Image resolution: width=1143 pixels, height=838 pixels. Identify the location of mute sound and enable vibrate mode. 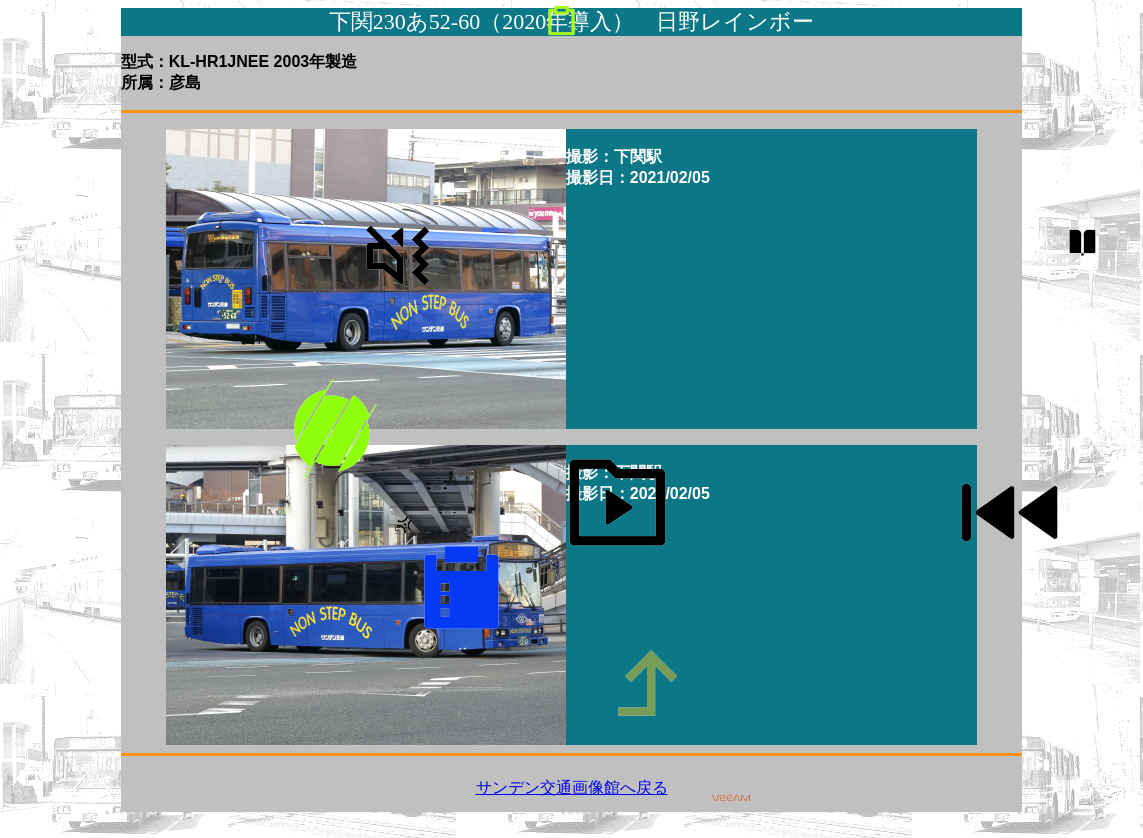
(400, 256).